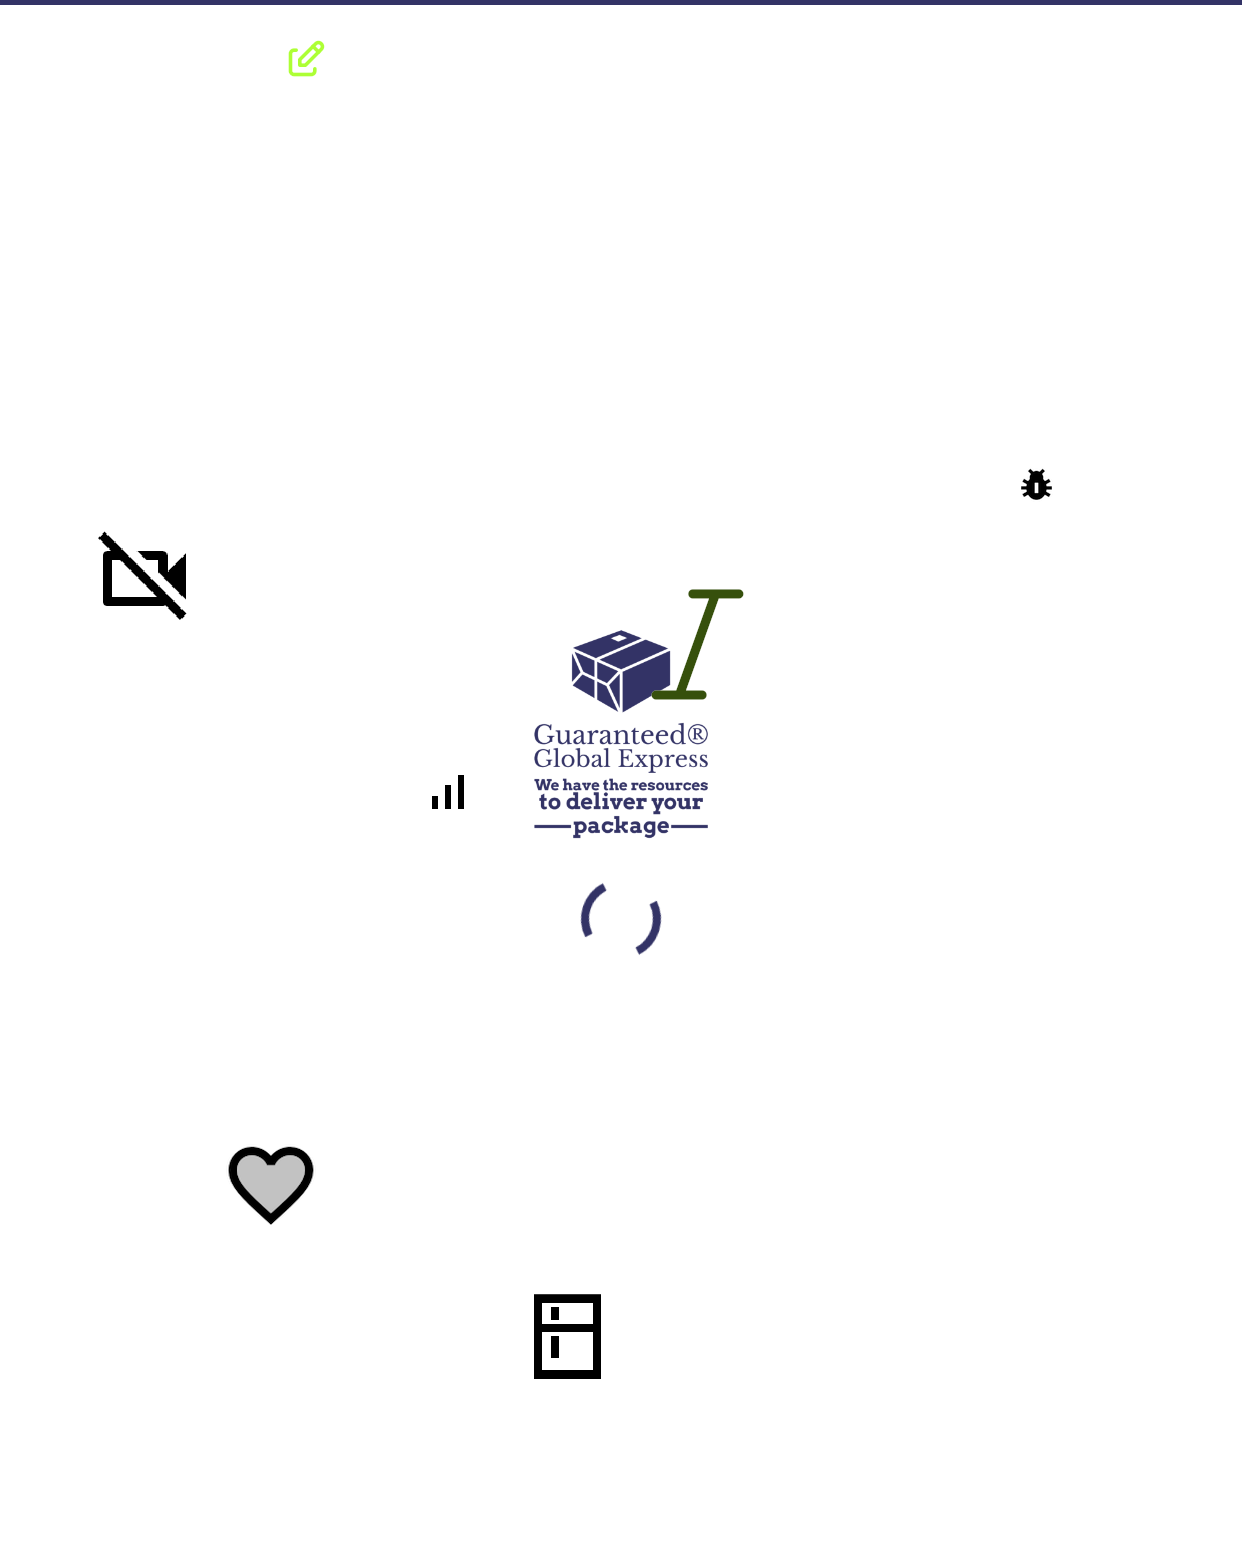 The image size is (1242, 1567). Describe the element at coordinates (567, 1336) in the screenshot. I see `access kitchen or food-related settings` at that location.